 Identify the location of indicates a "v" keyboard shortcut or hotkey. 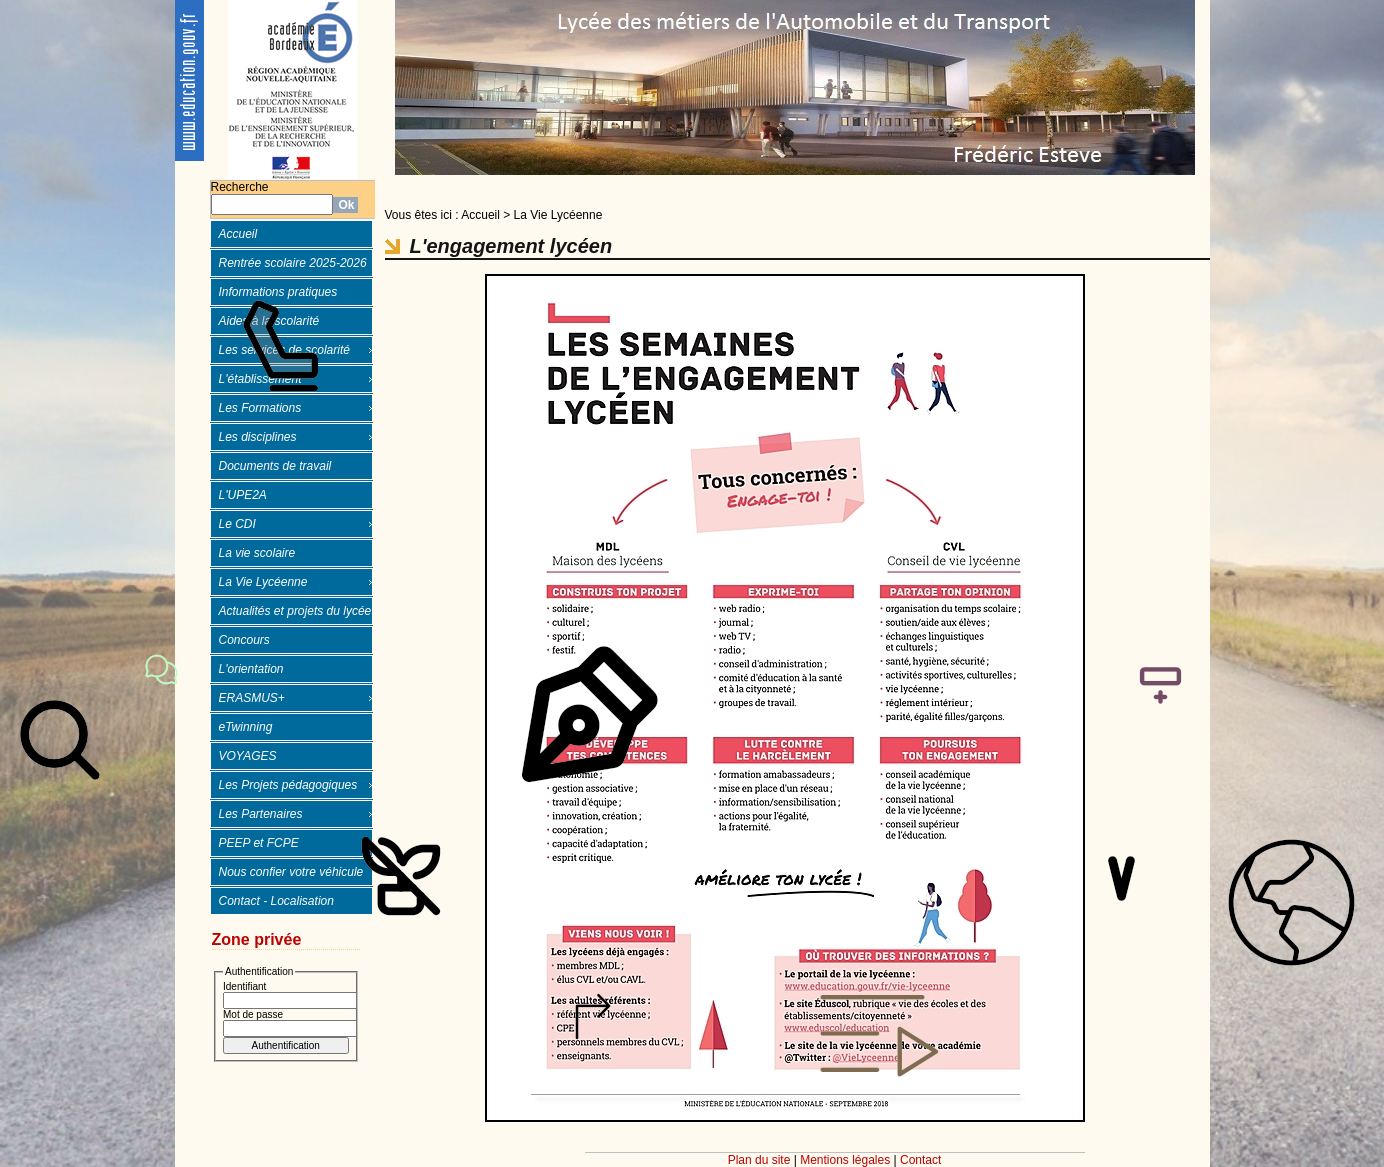
(1121, 878).